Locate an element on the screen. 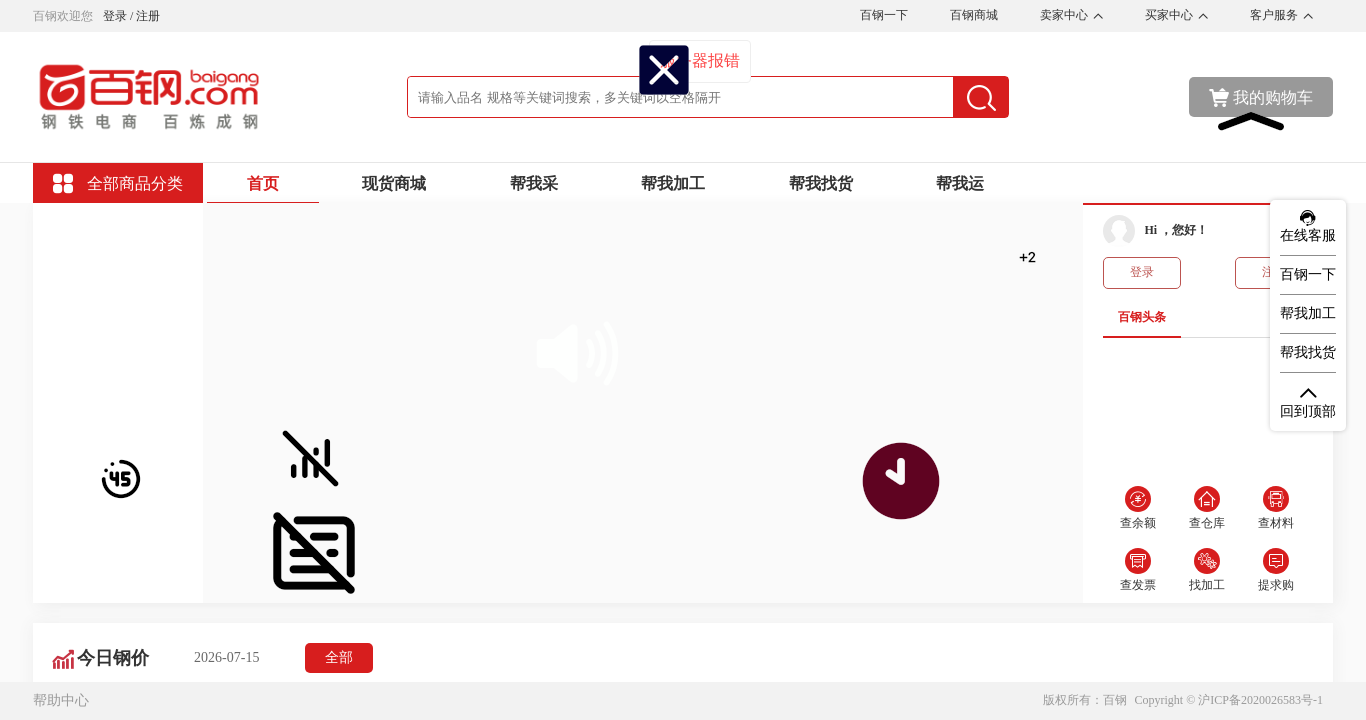 Image resolution: width=1366 pixels, height=720 pixels. article or document unavailable is located at coordinates (314, 553).